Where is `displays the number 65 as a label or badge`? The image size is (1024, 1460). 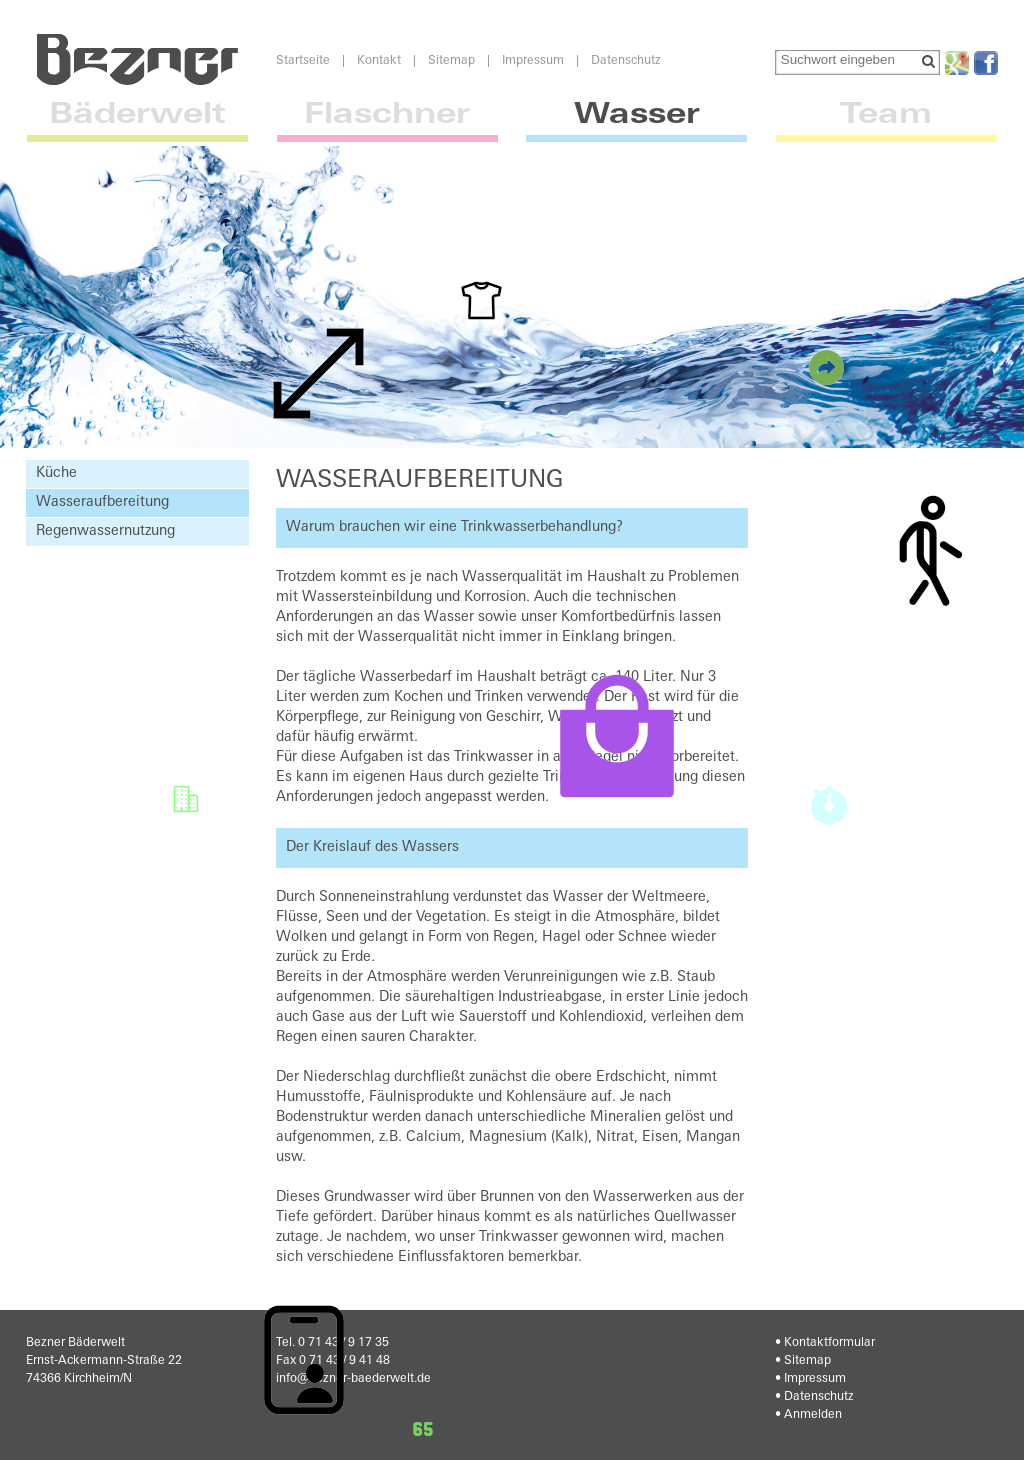
displays the number 65 as a label or badge is located at coordinates (423, 1429).